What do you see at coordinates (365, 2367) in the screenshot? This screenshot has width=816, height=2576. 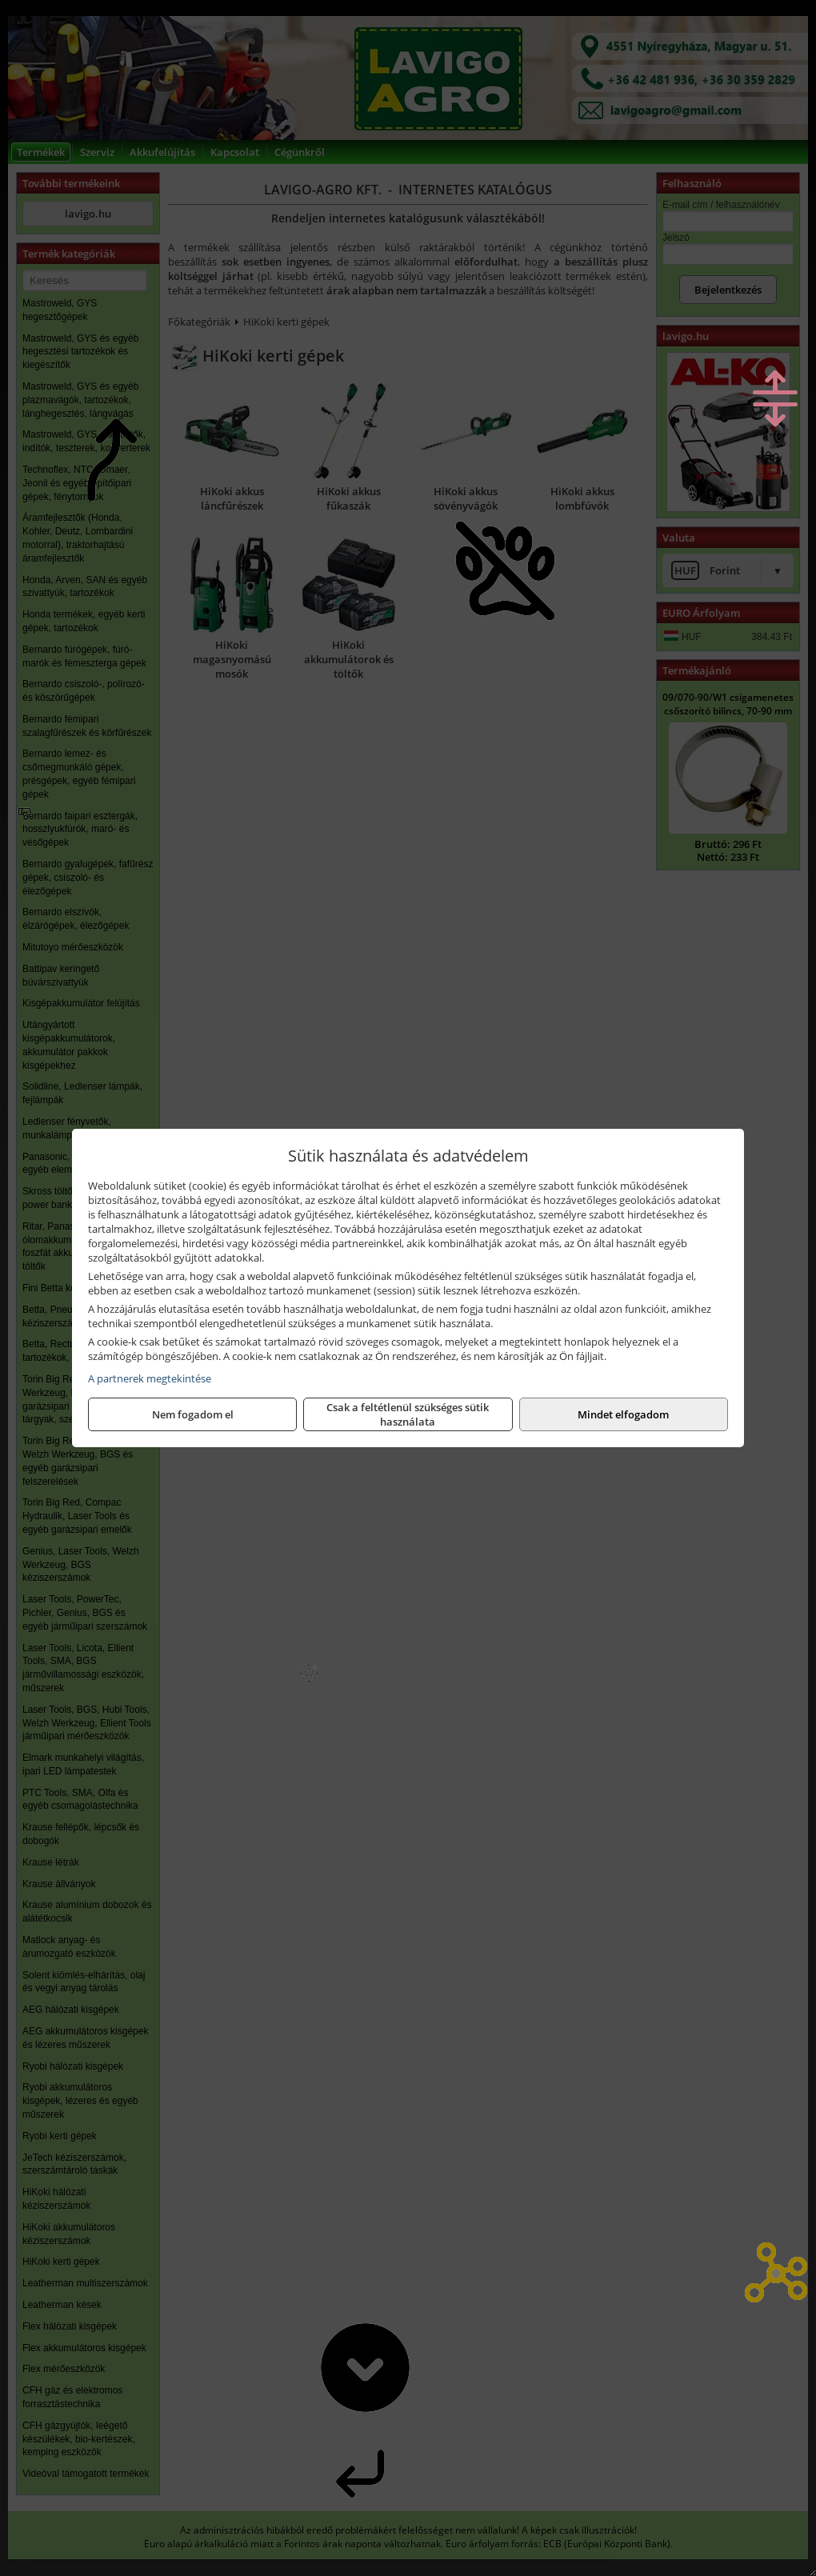 I see `expand to show more content` at bounding box center [365, 2367].